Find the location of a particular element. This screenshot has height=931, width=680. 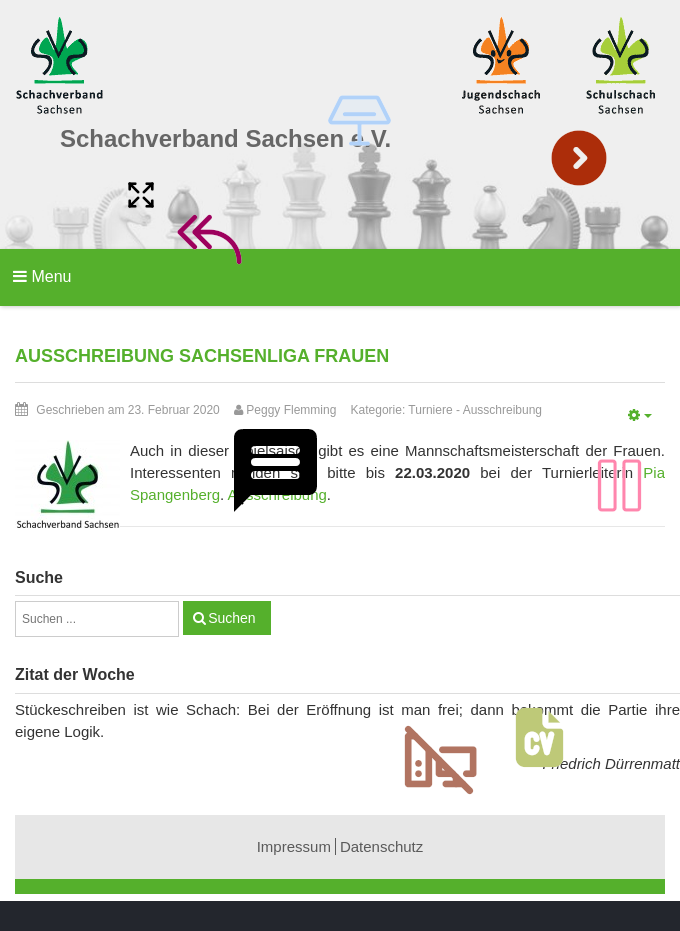

view or open your CV/resume file is located at coordinates (539, 737).